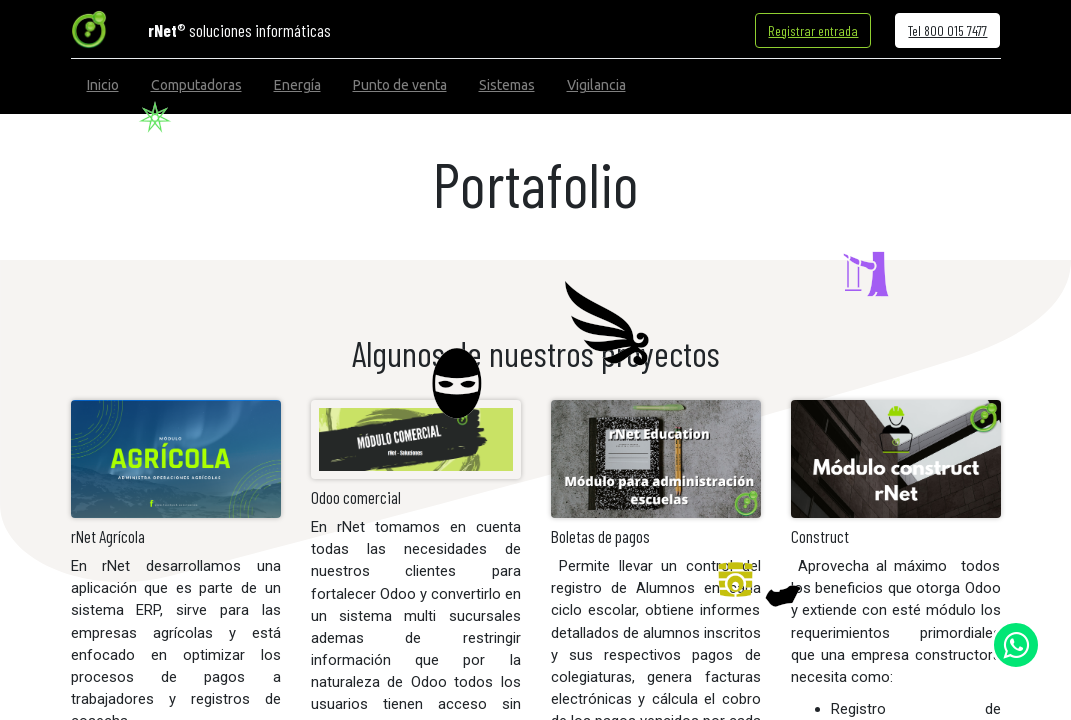  What do you see at coordinates (606, 323) in the screenshot?
I see `indicates flight or airborne ability in gameplay` at bounding box center [606, 323].